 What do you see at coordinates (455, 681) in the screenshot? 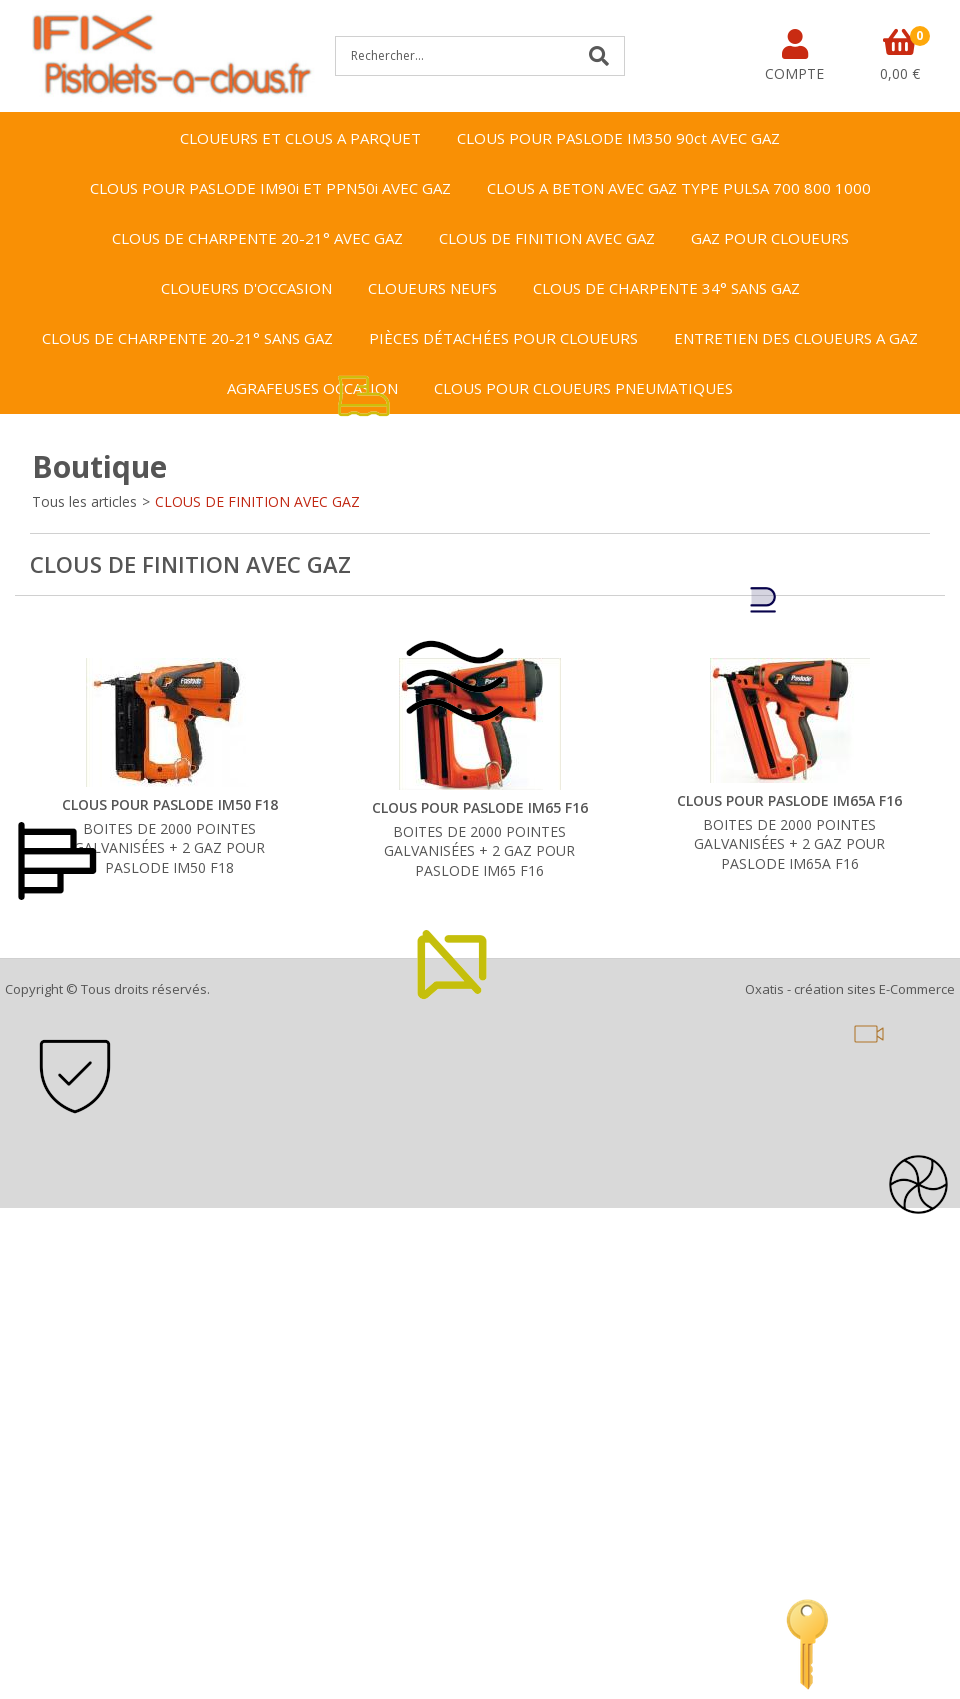
I see `indicates water or aquatic features` at bounding box center [455, 681].